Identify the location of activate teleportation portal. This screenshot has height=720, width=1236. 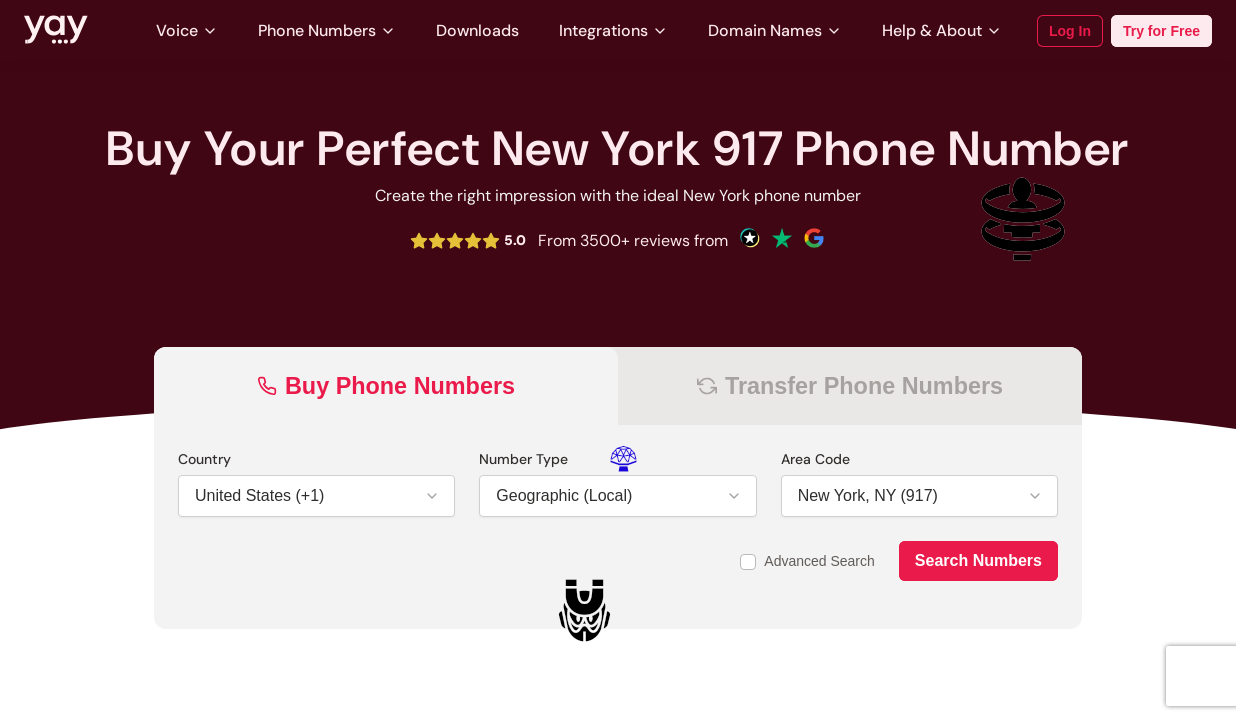
(1023, 219).